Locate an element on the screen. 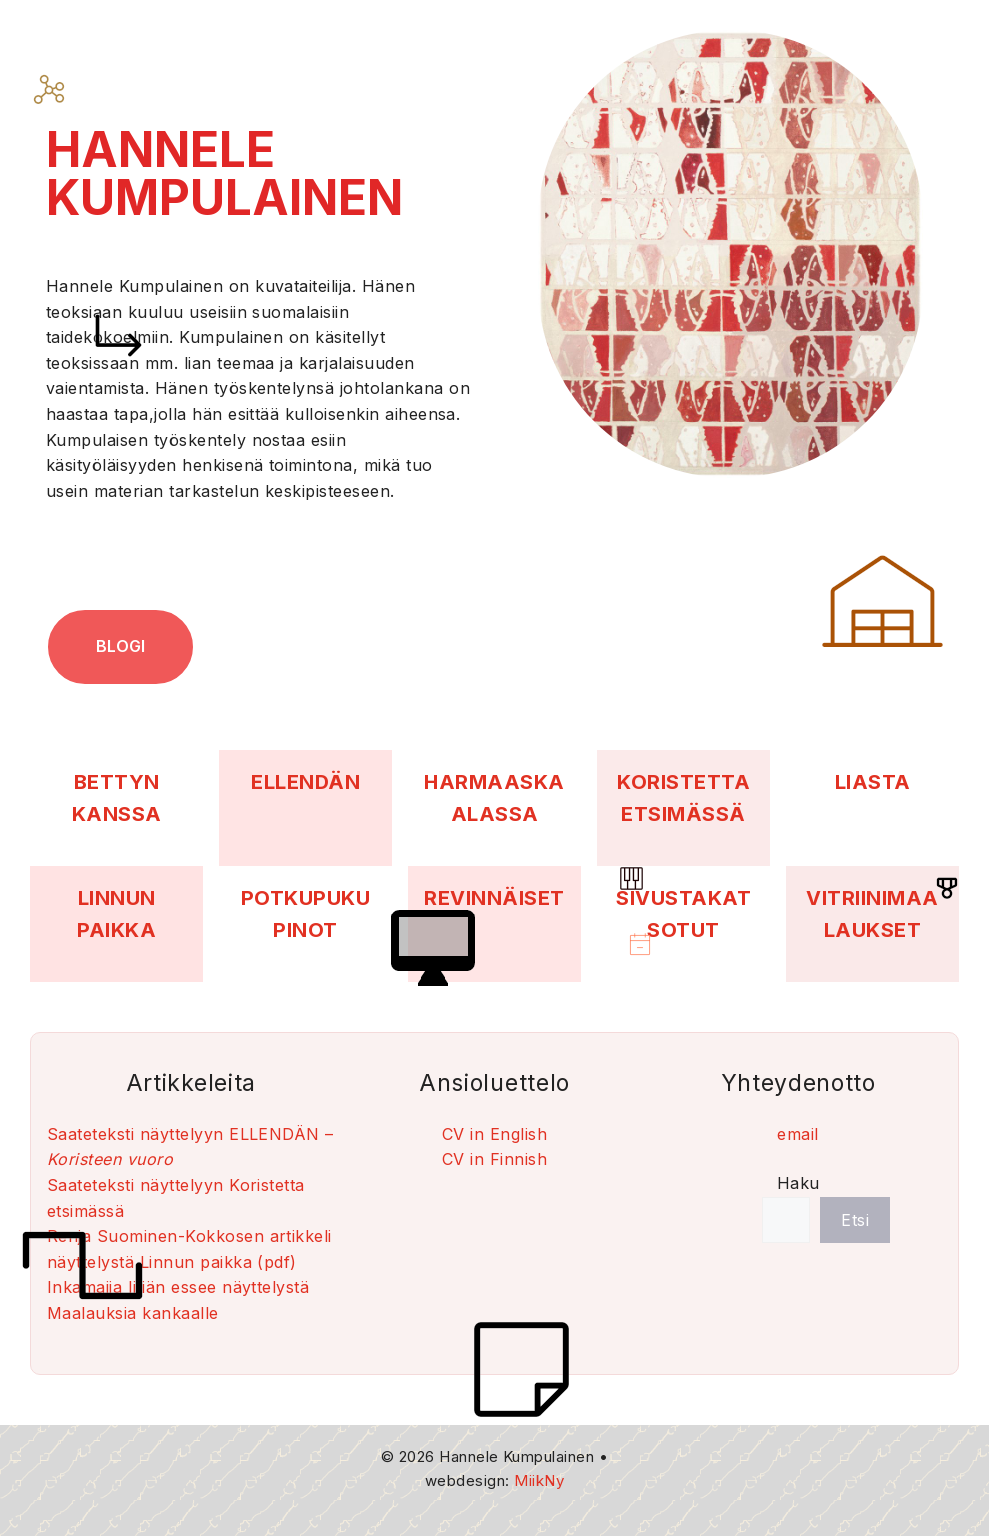 The image size is (989, 1536). access garage or parking controls is located at coordinates (882, 607).